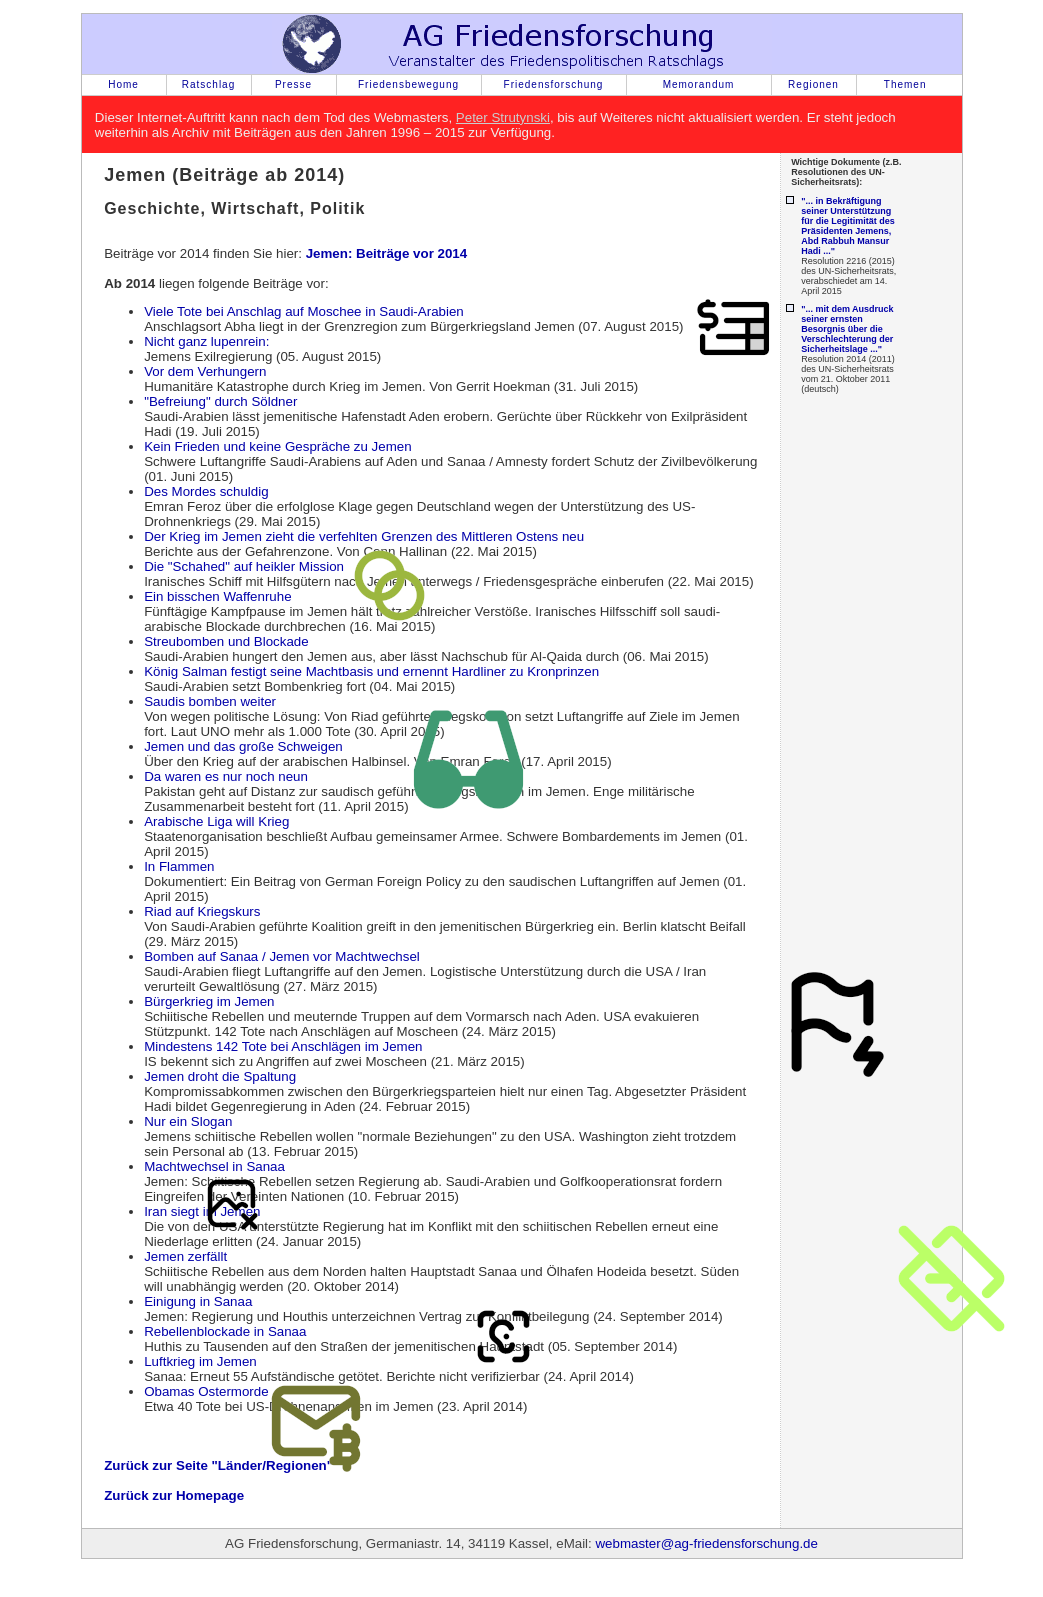  Describe the element at coordinates (734, 328) in the screenshot. I see `view or manage invoices` at that location.